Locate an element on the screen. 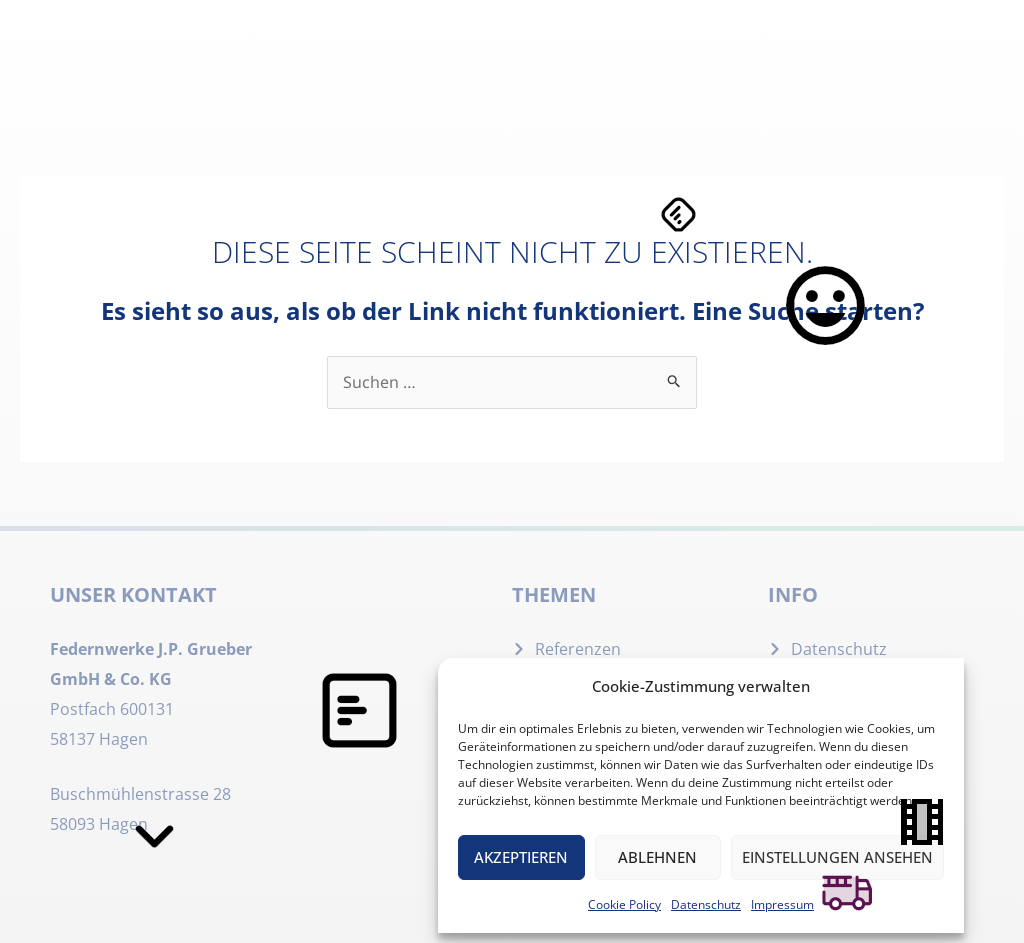  set your mood or status is located at coordinates (825, 305).